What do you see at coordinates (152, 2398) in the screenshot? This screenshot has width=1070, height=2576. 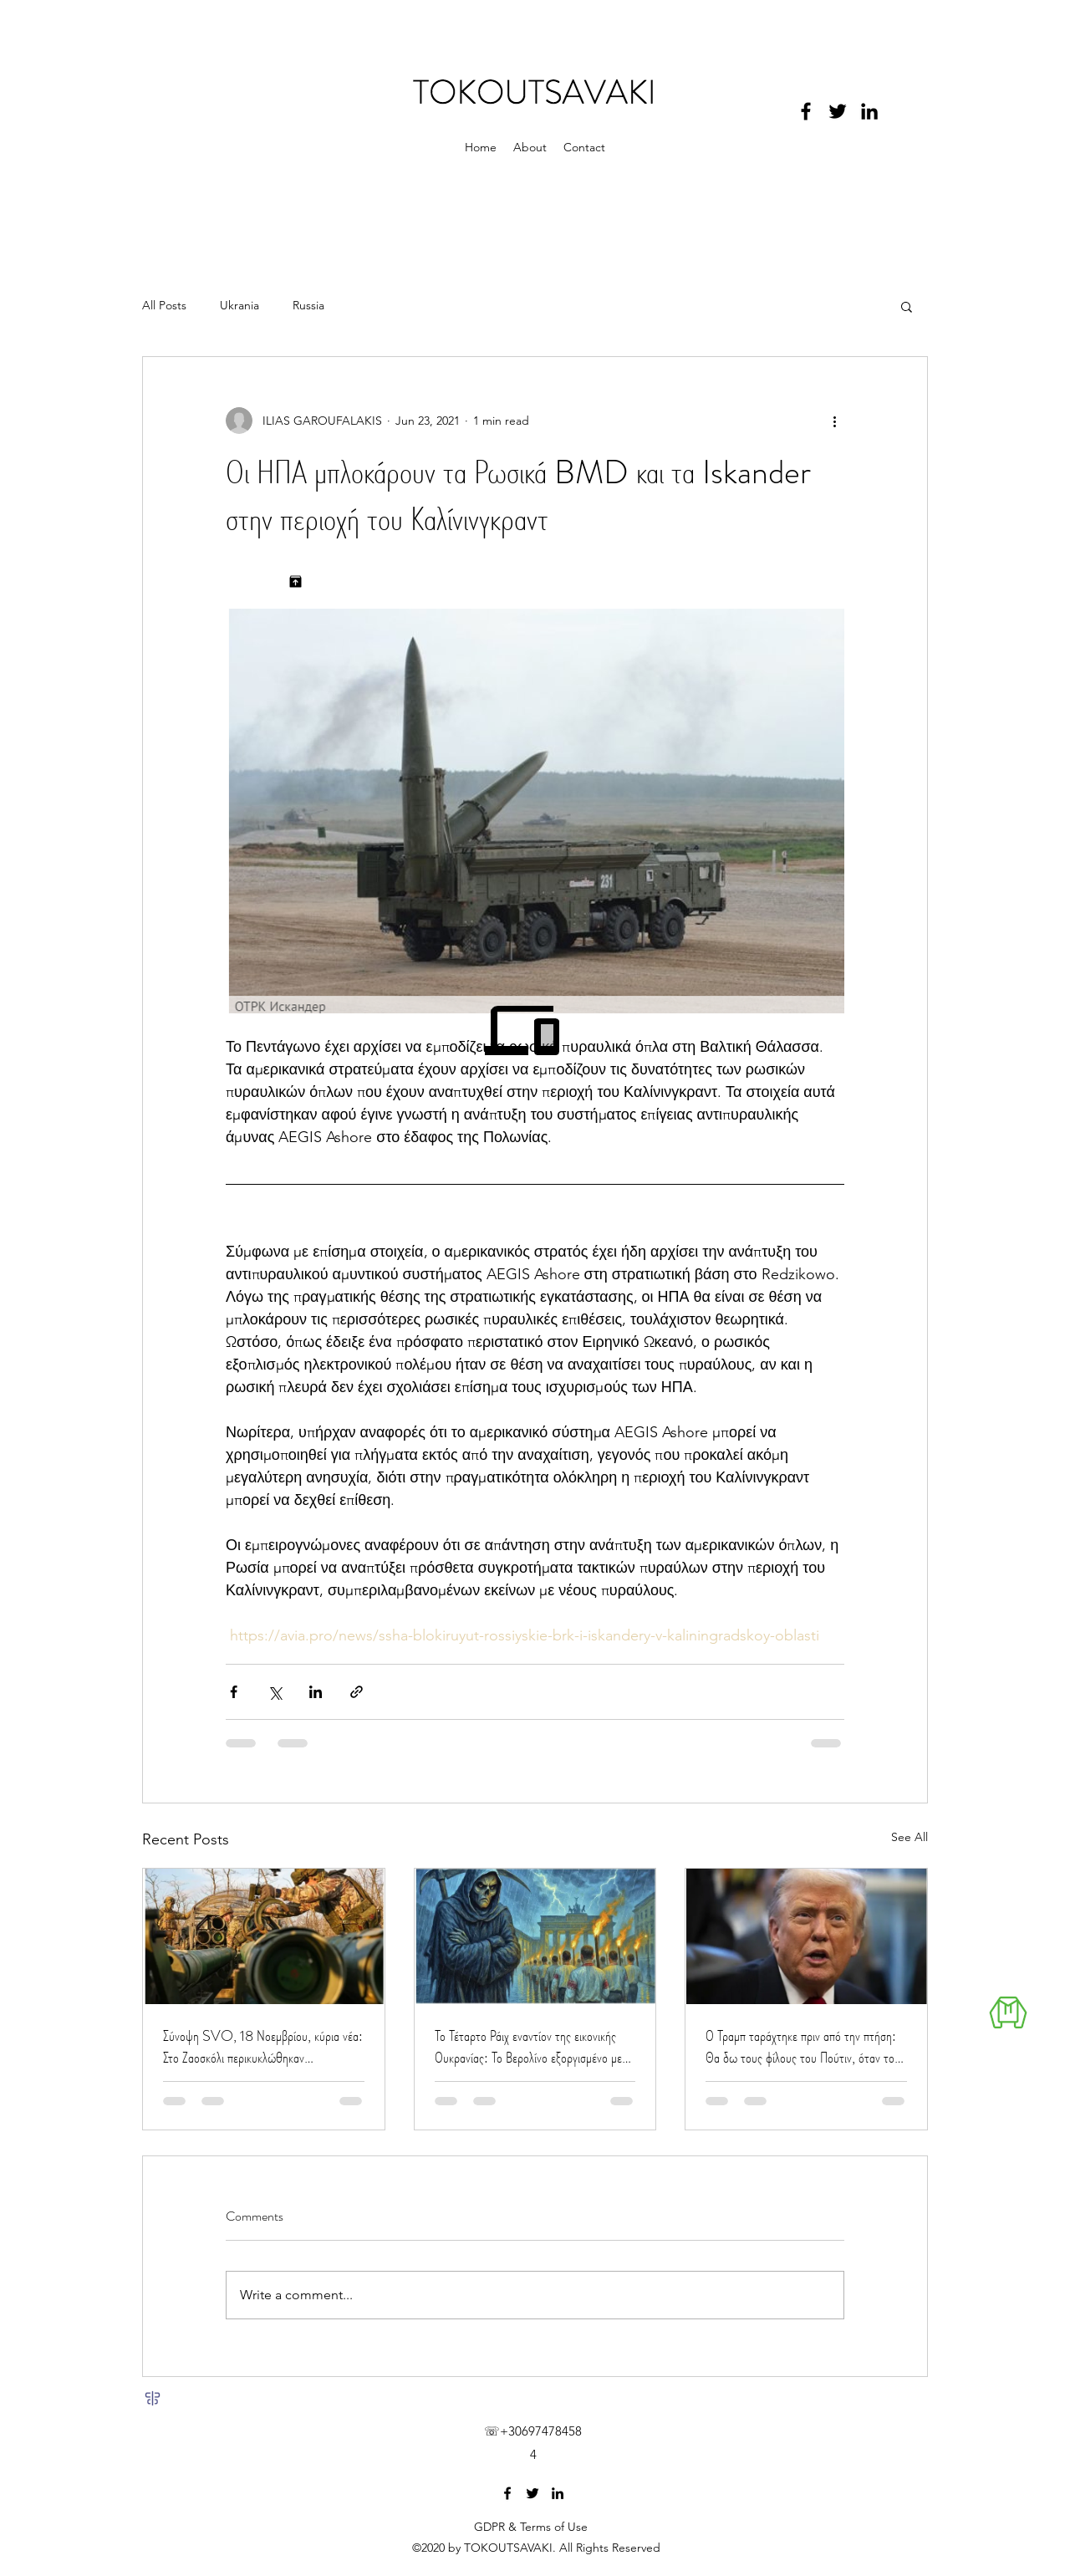 I see `align objects to vertical center` at bounding box center [152, 2398].